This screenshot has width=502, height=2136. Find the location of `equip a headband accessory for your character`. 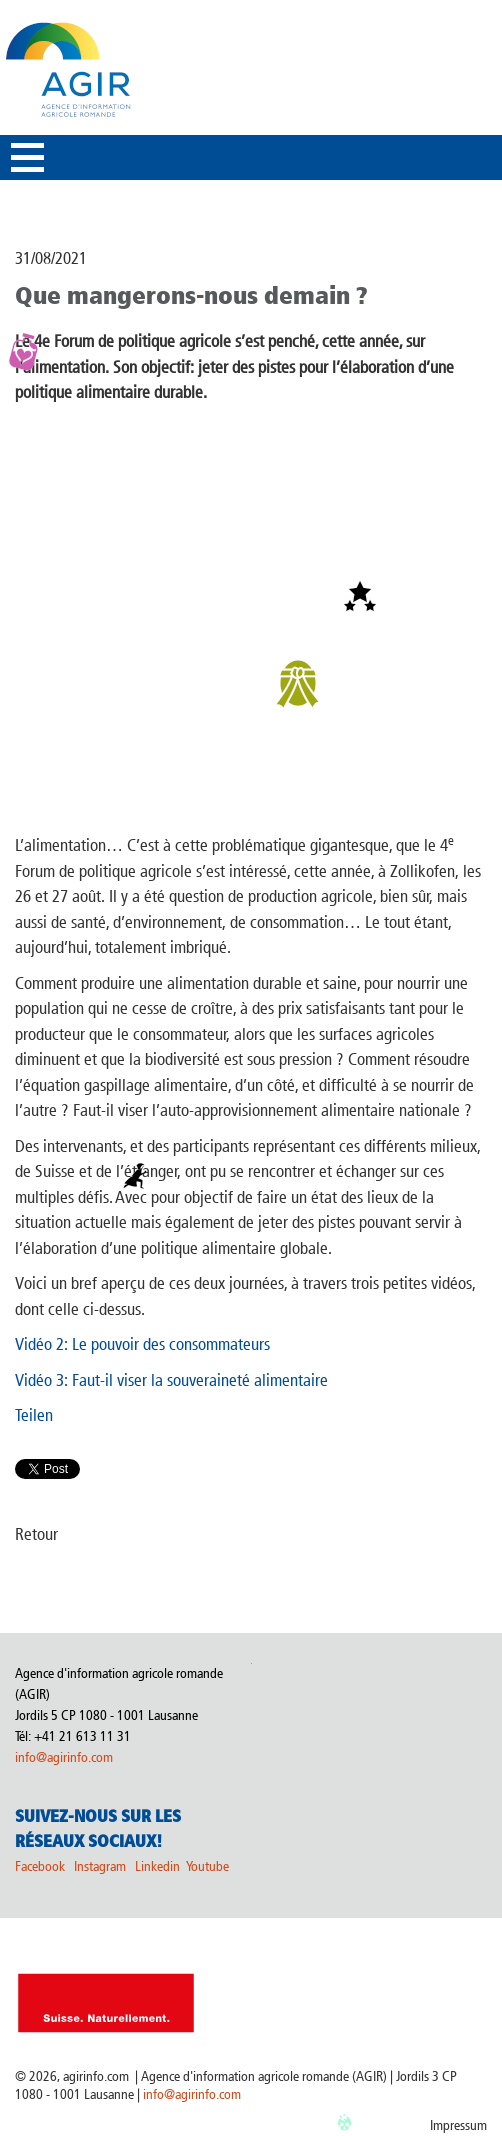

equip a headband accessory for your character is located at coordinates (298, 684).